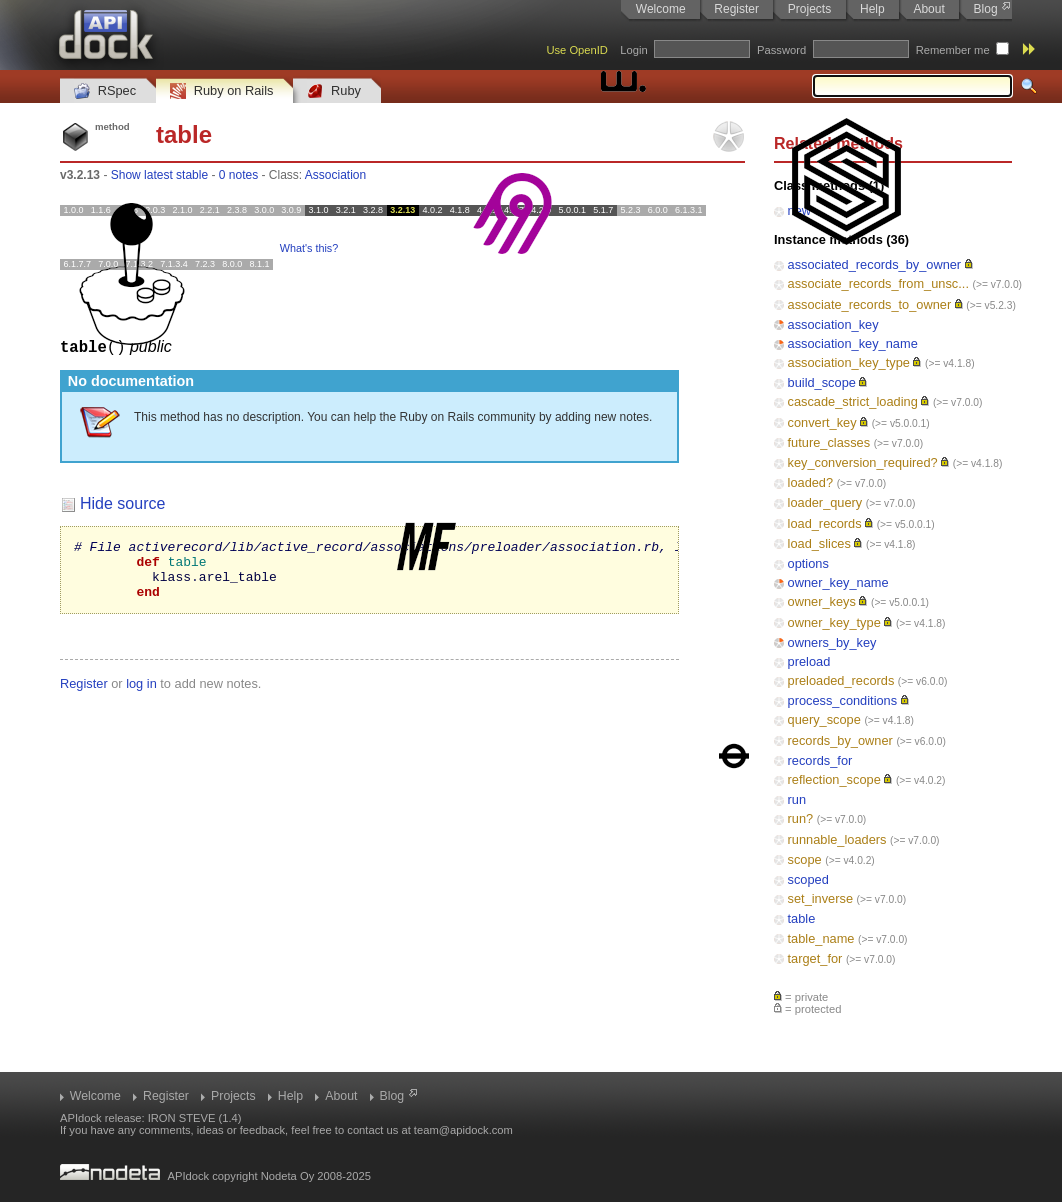  Describe the element at coordinates (734, 756) in the screenshot. I see `transport for london official logo` at that location.